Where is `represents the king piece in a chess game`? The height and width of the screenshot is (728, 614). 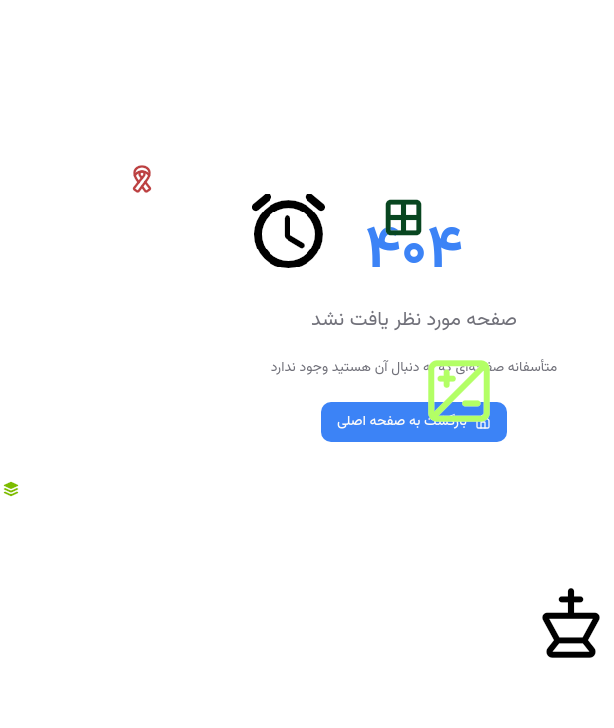 represents the king piece in a chess game is located at coordinates (571, 625).